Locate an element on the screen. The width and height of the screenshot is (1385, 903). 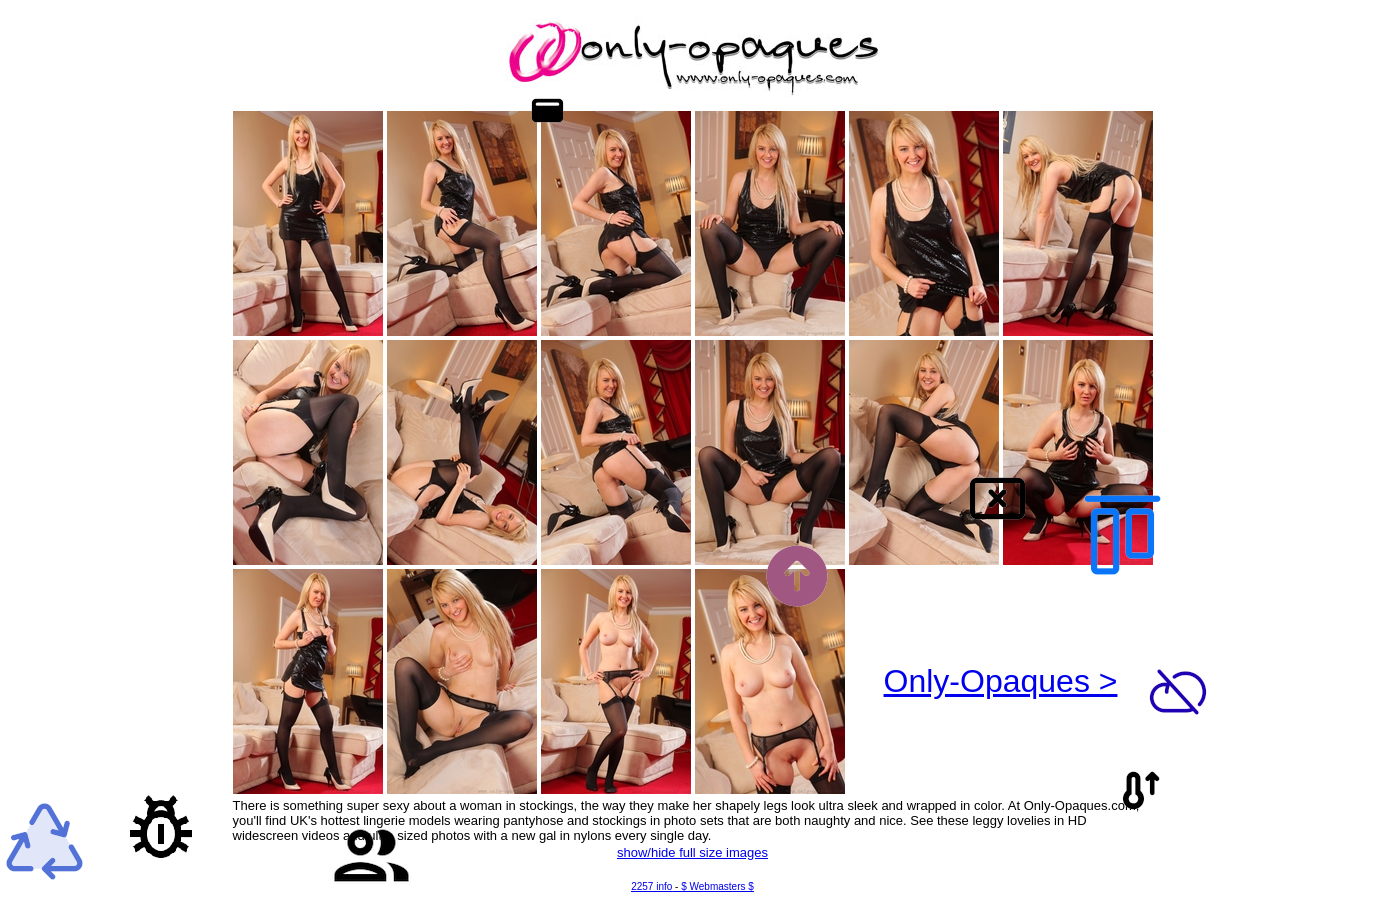
indicates cloud sync is disabled is located at coordinates (1178, 692).